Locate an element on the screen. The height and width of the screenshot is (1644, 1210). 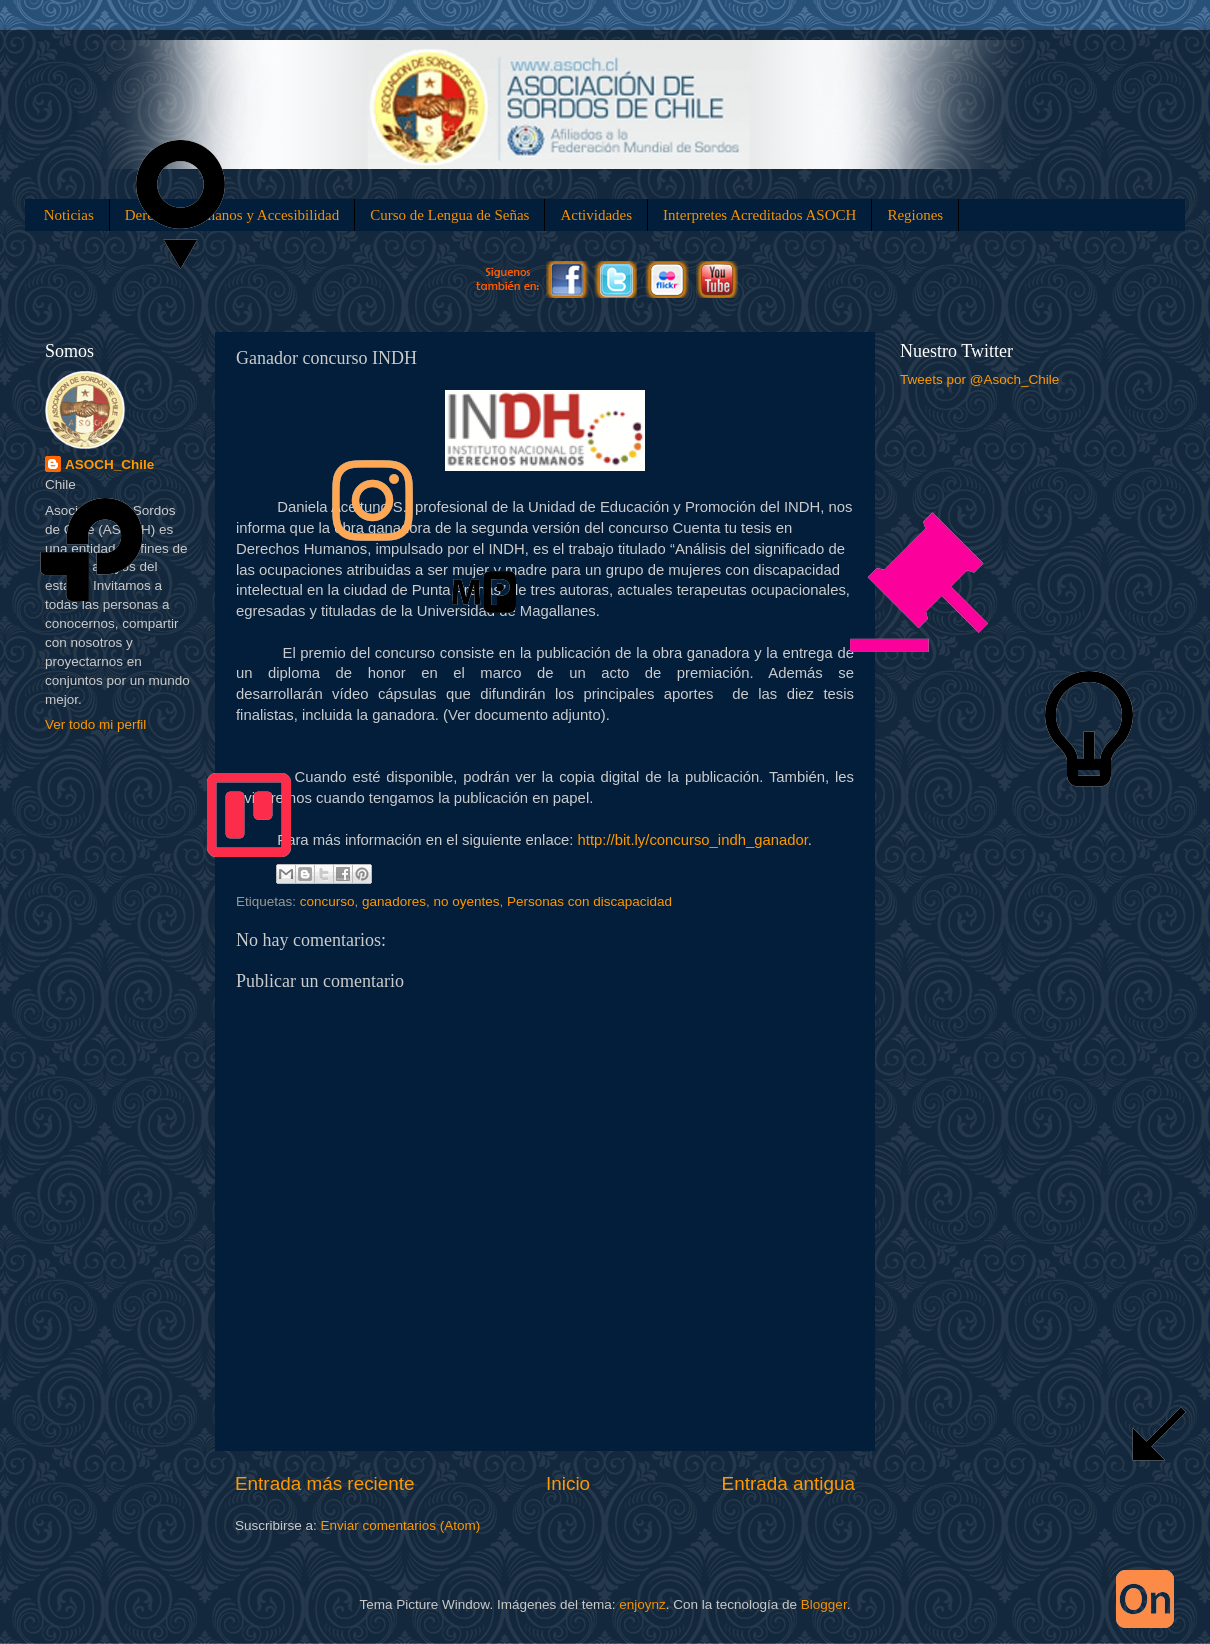
open TomTom navigation app is located at coordinates (180, 204).